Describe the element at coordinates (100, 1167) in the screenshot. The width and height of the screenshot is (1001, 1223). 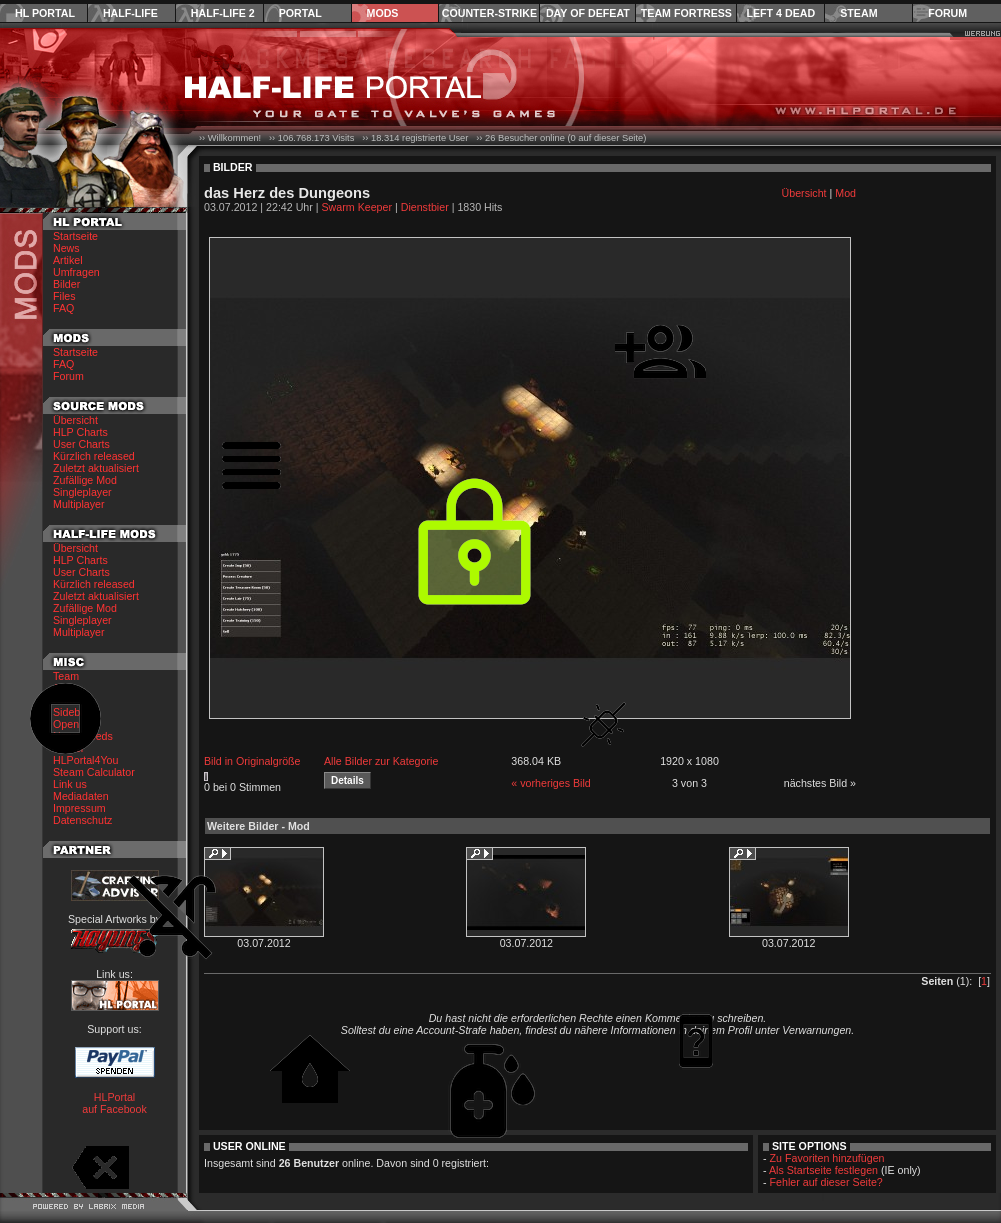
I see `delete the last character entered` at that location.